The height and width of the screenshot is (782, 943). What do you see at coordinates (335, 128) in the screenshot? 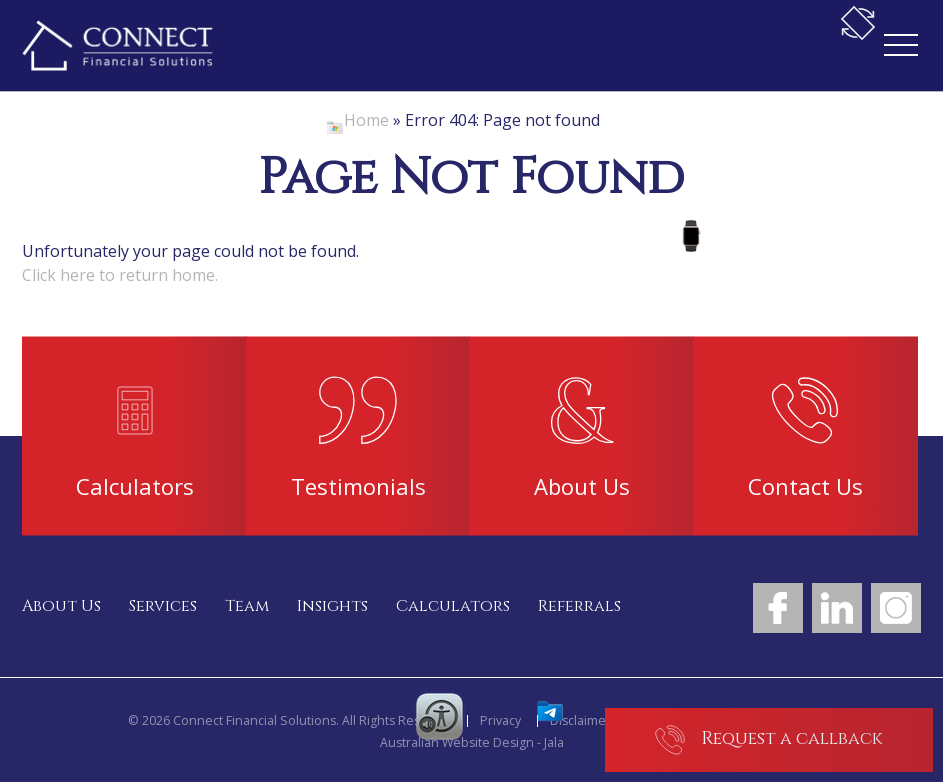
I see `open windows 7 system files folder` at bounding box center [335, 128].